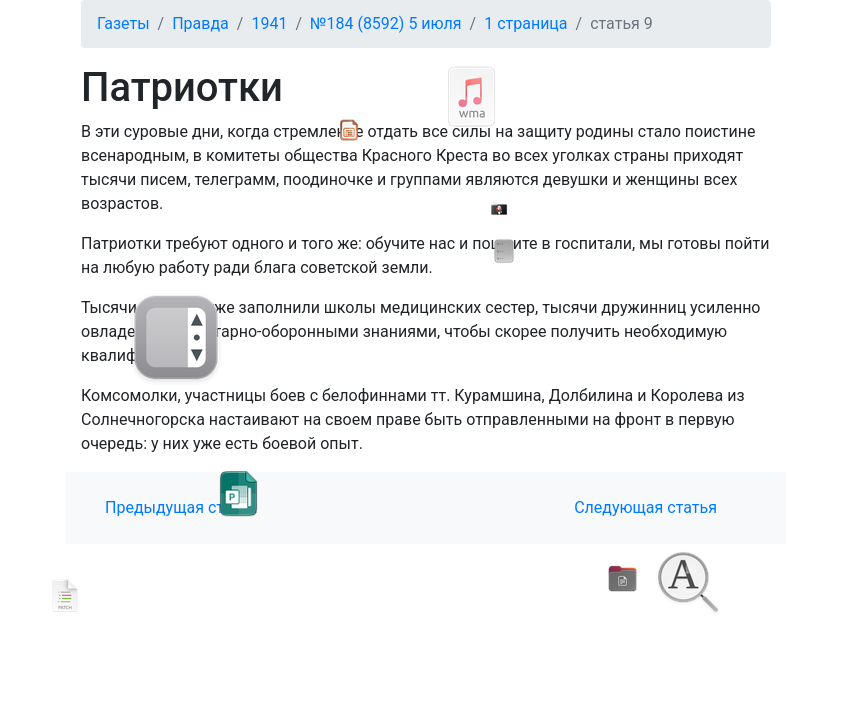  Describe the element at coordinates (349, 130) in the screenshot. I see `open a presentation template file` at that location.